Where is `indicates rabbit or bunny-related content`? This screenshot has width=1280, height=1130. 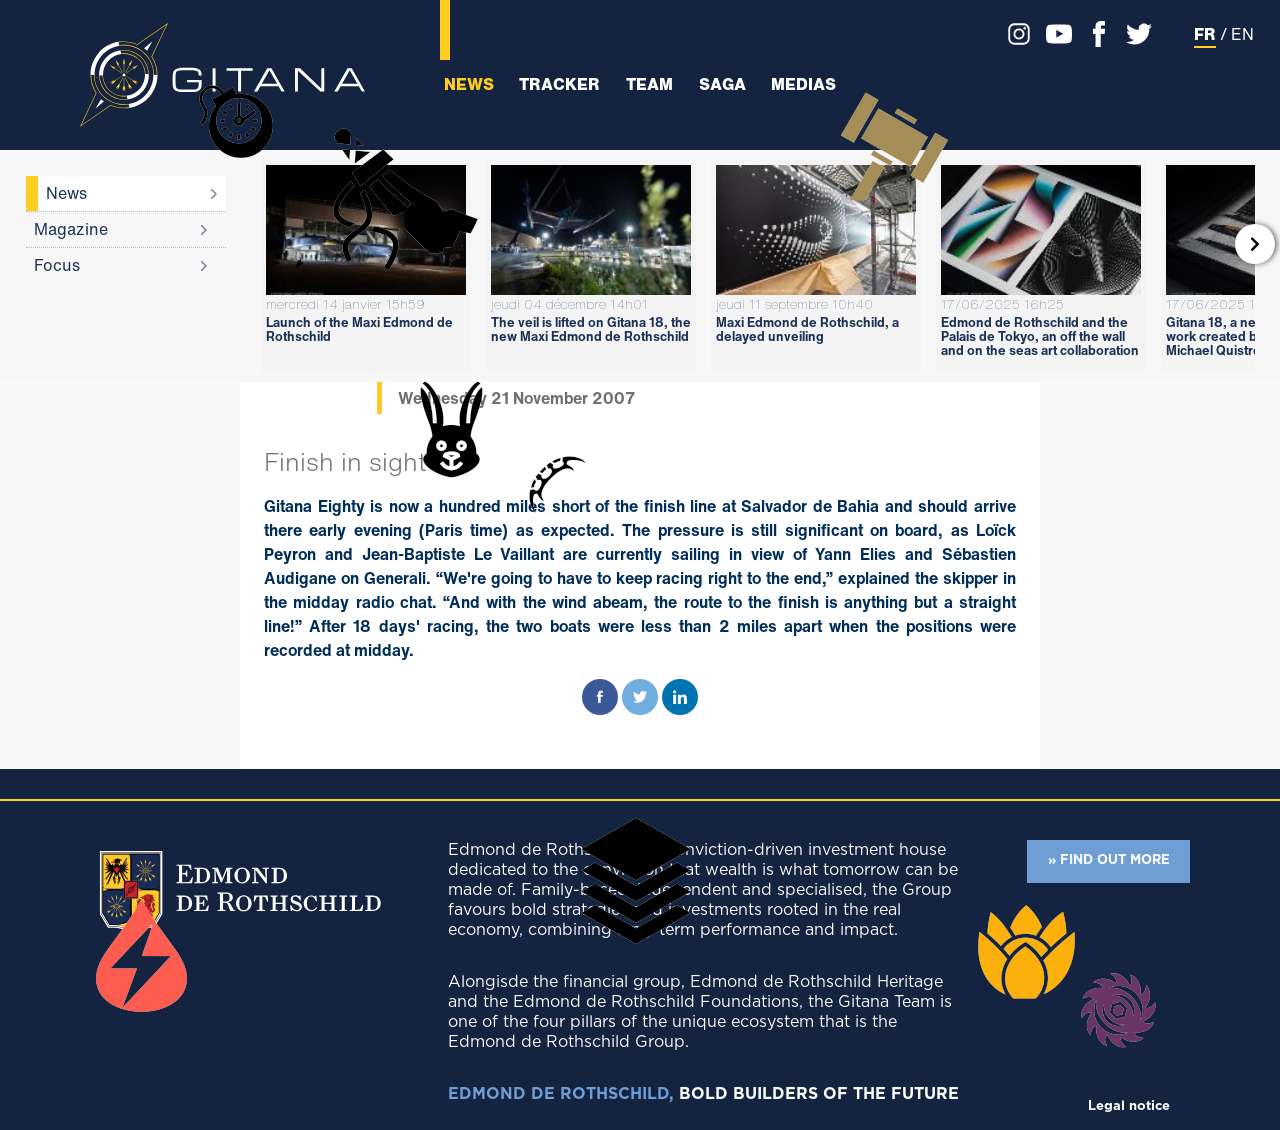 indicates rabbit or bunny-related content is located at coordinates (451, 429).